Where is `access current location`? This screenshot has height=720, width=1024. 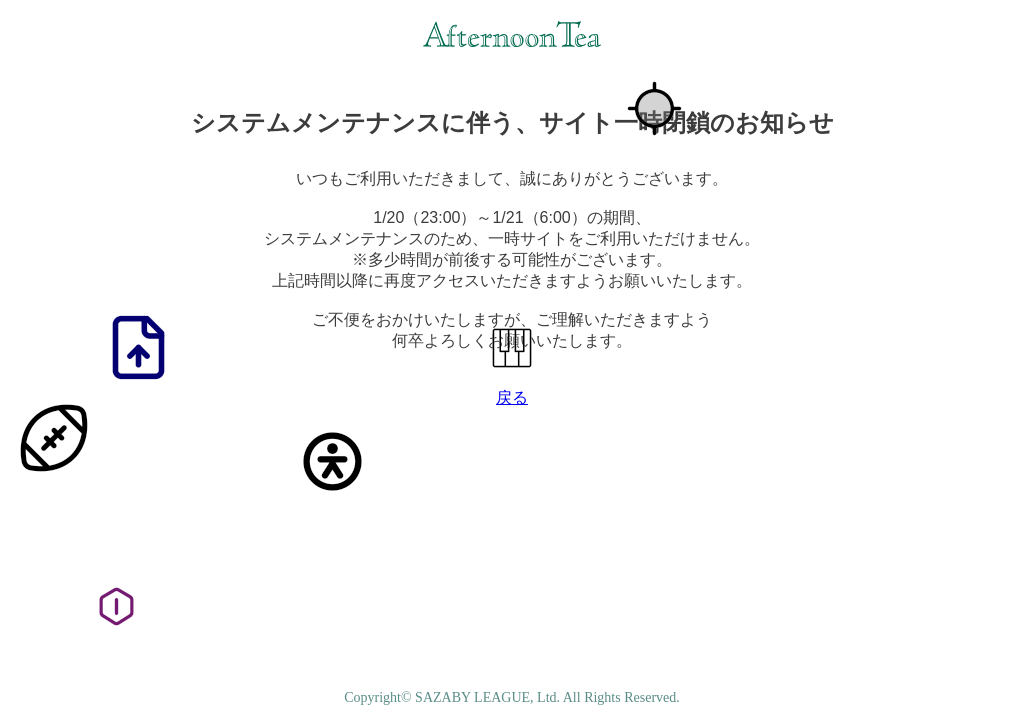
access current location is located at coordinates (654, 108).